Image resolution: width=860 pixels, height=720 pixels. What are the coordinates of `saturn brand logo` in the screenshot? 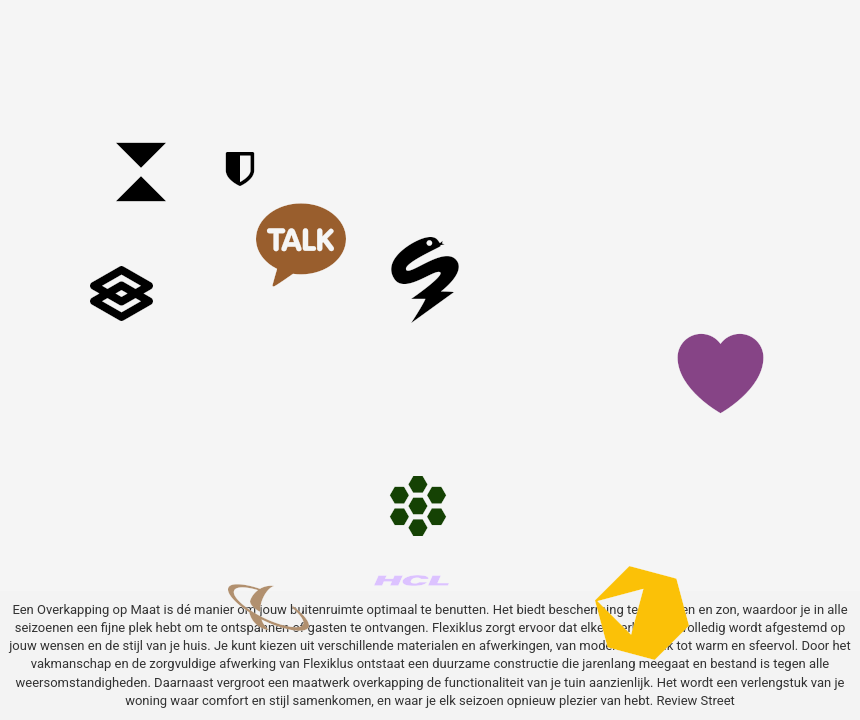 It's located at (268, 607).